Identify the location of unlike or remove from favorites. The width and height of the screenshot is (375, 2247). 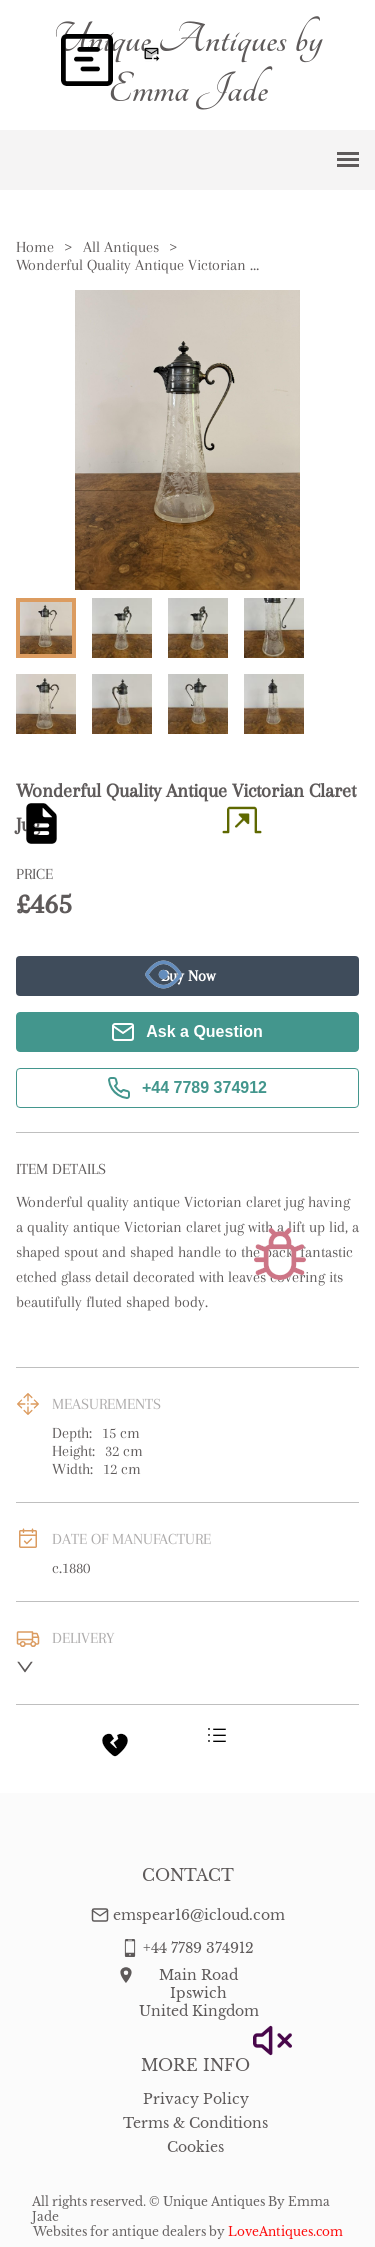
(115, 1745).